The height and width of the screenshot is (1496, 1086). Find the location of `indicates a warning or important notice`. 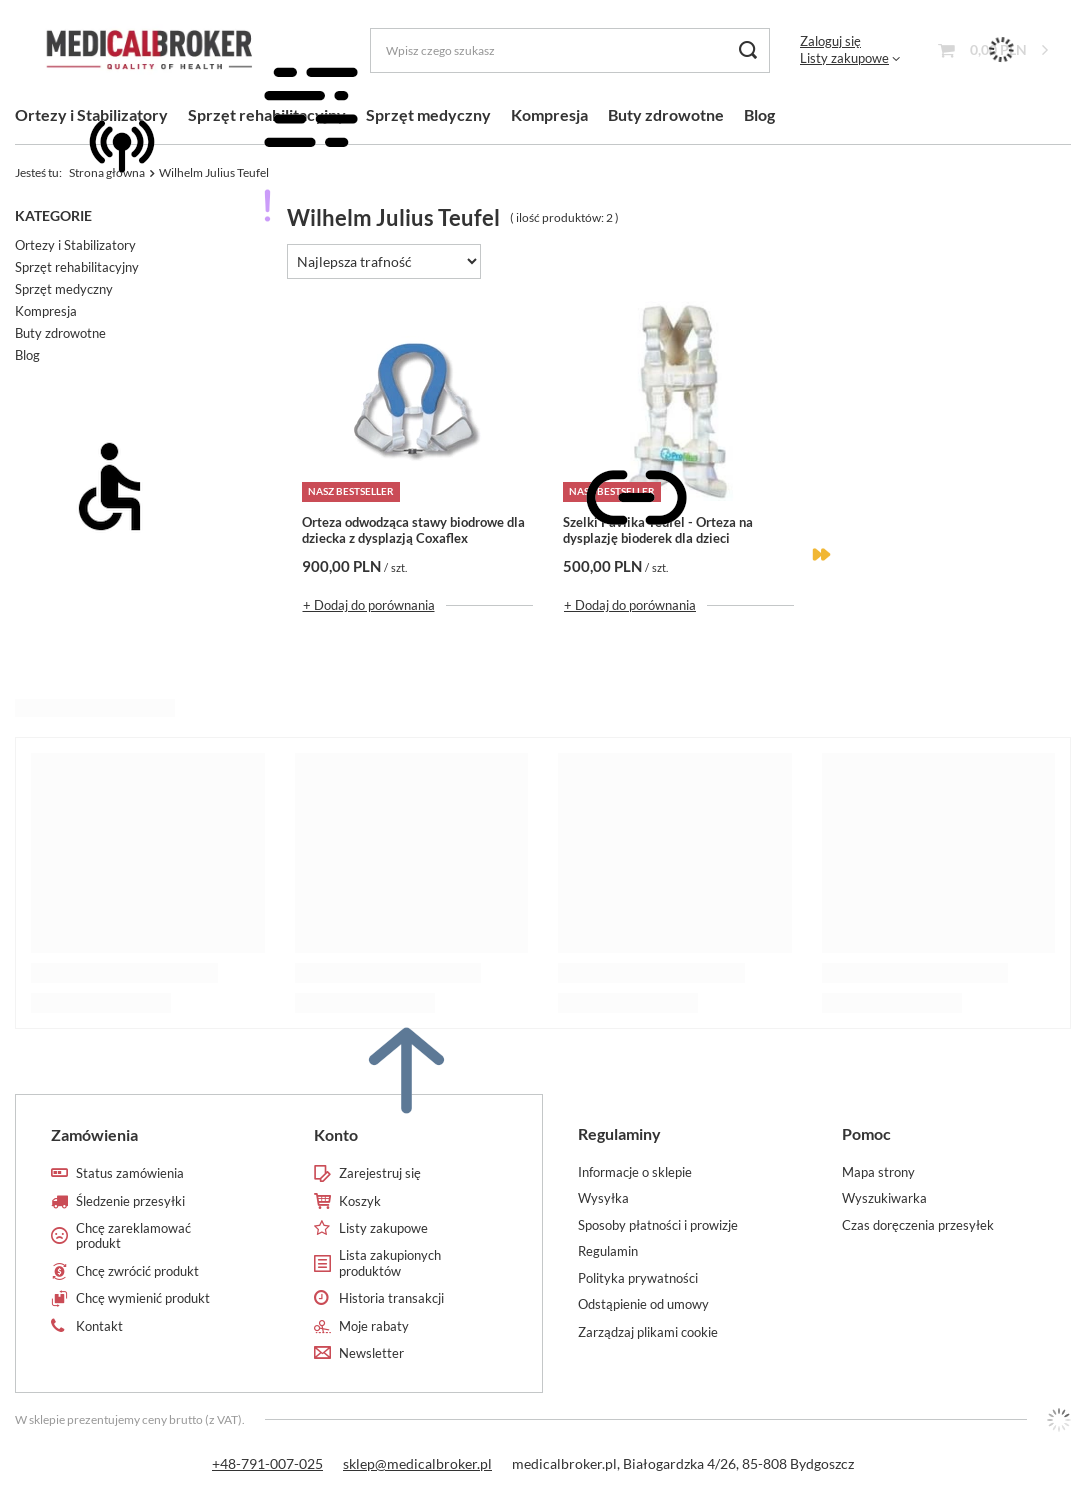

indicates a warning or important notice is located at coordinates (267, 205).